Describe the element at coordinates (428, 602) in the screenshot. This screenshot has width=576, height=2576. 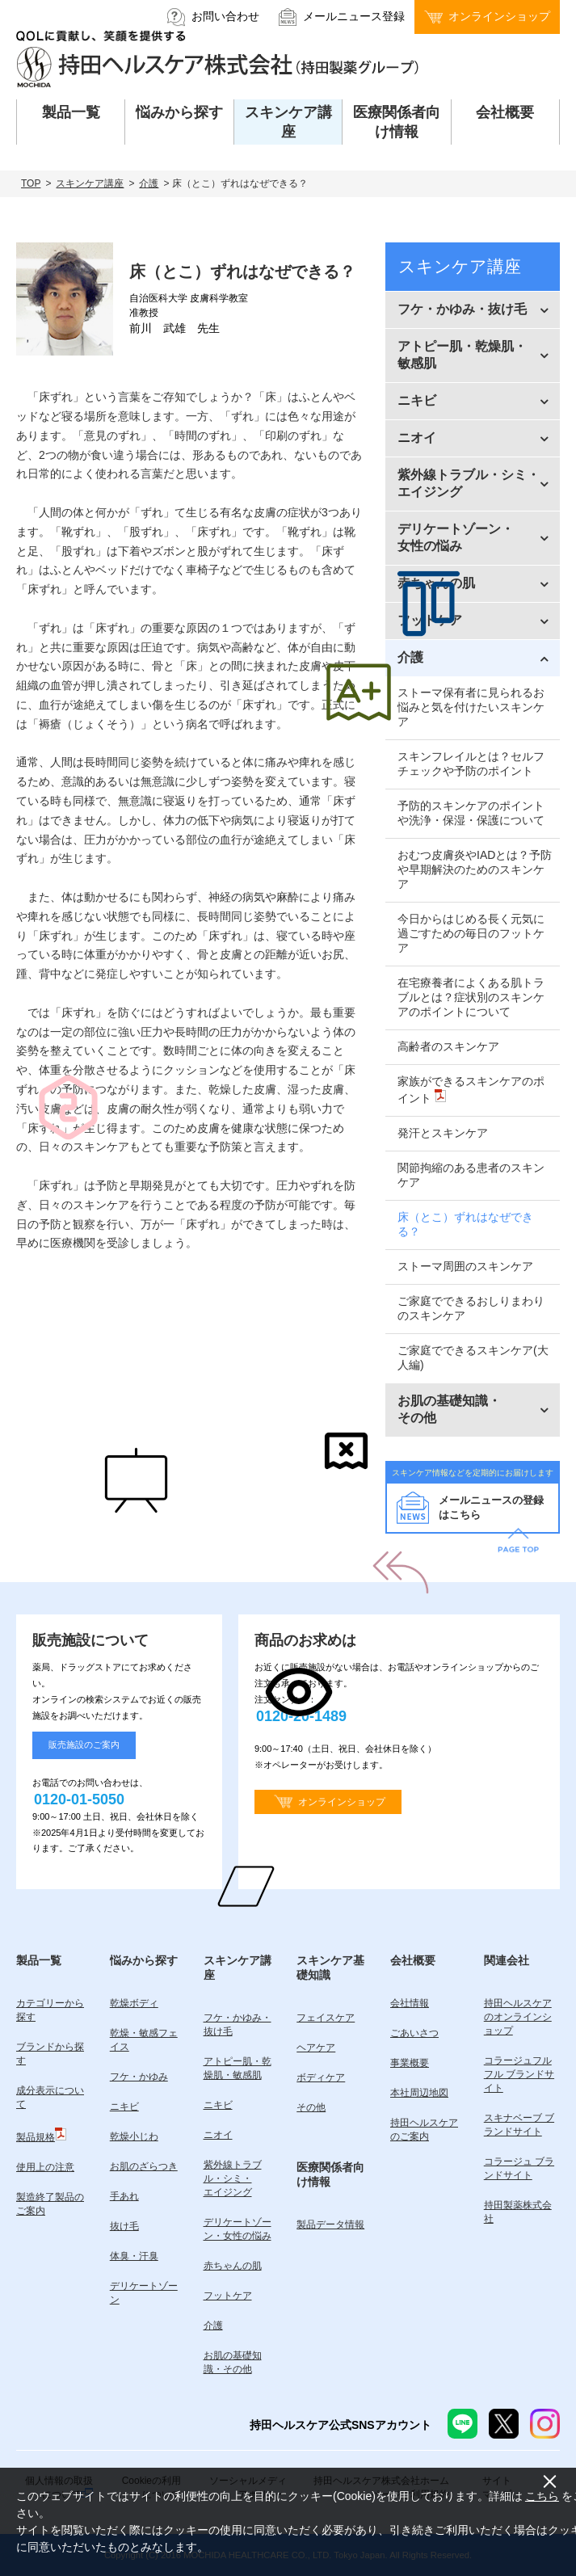
I see `align selected elements to the top` at that location.